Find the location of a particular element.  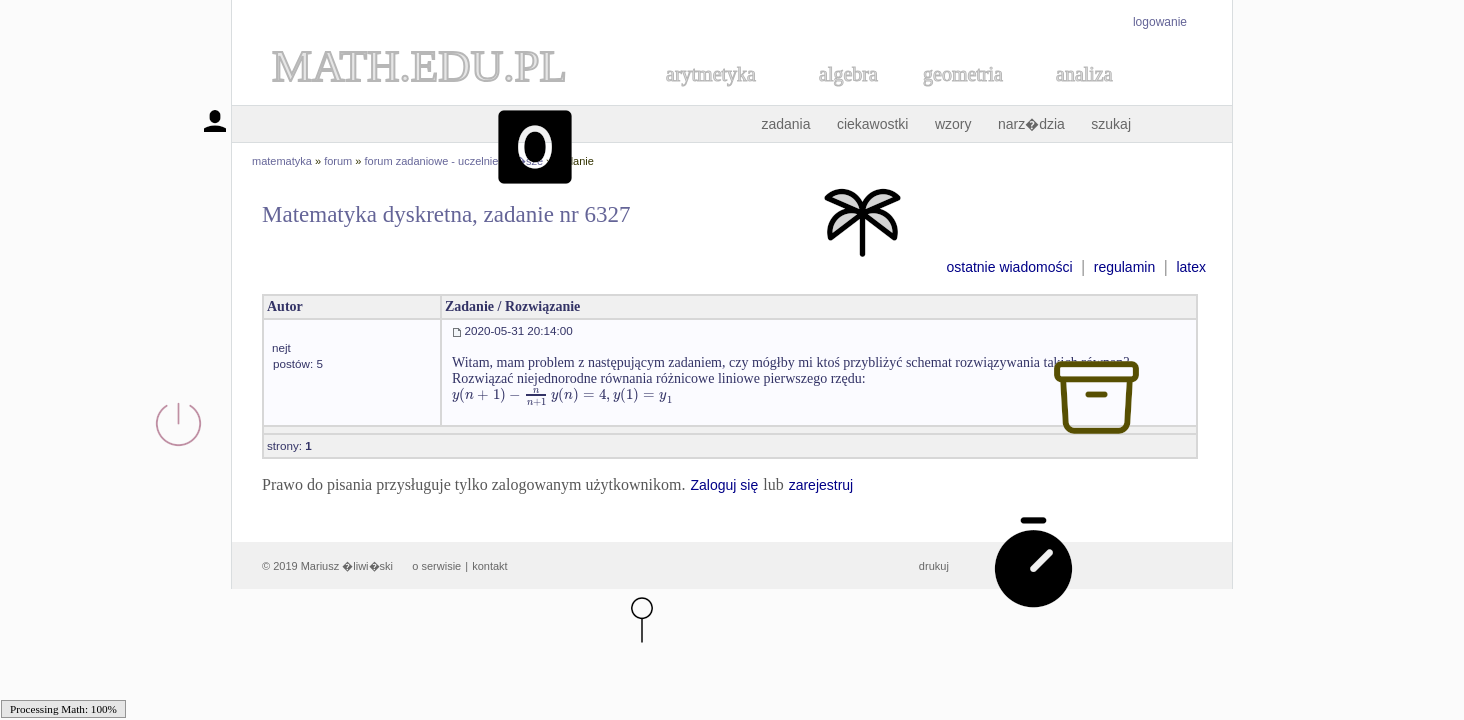

access archived items is located at coordinates (1096, 397).